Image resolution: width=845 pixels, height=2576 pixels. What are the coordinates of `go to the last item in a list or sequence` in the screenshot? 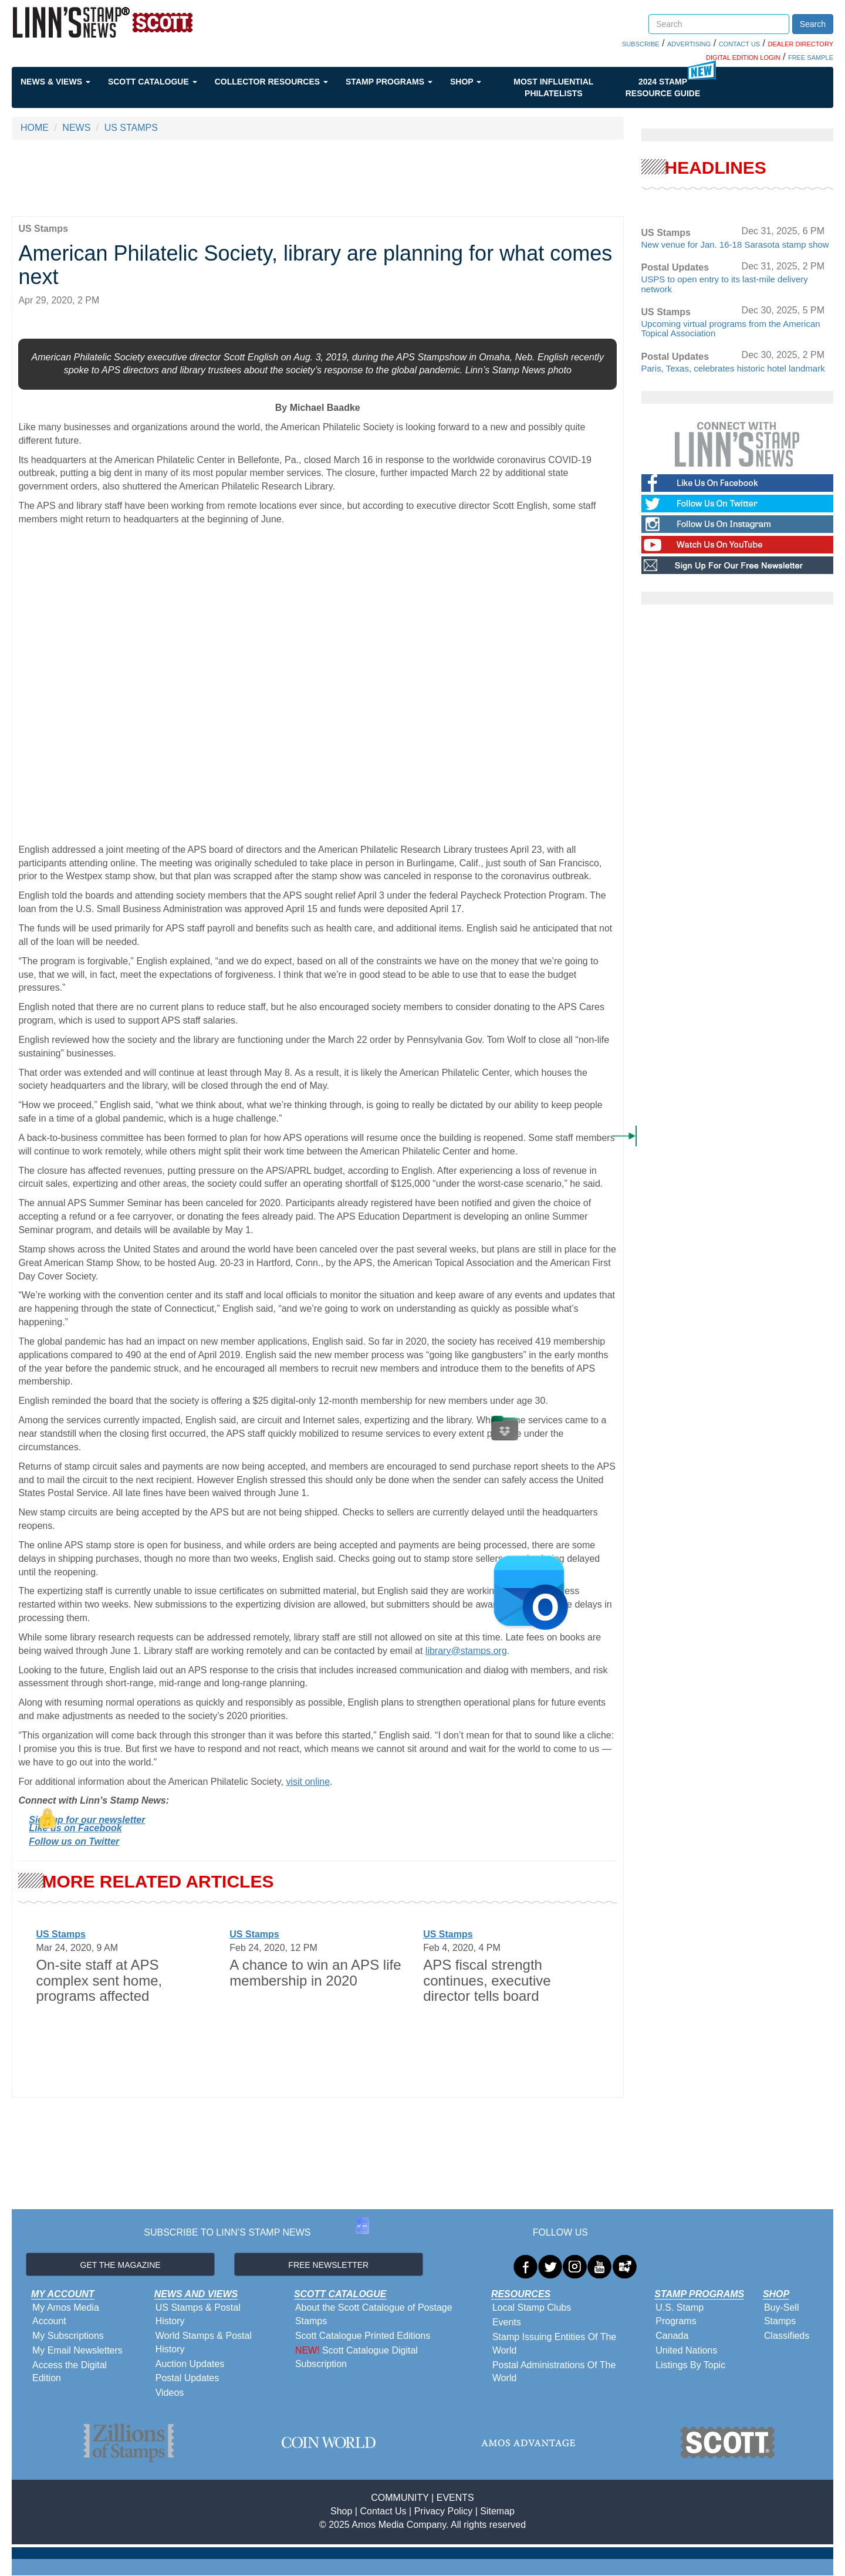 It's located at (624, 1136).